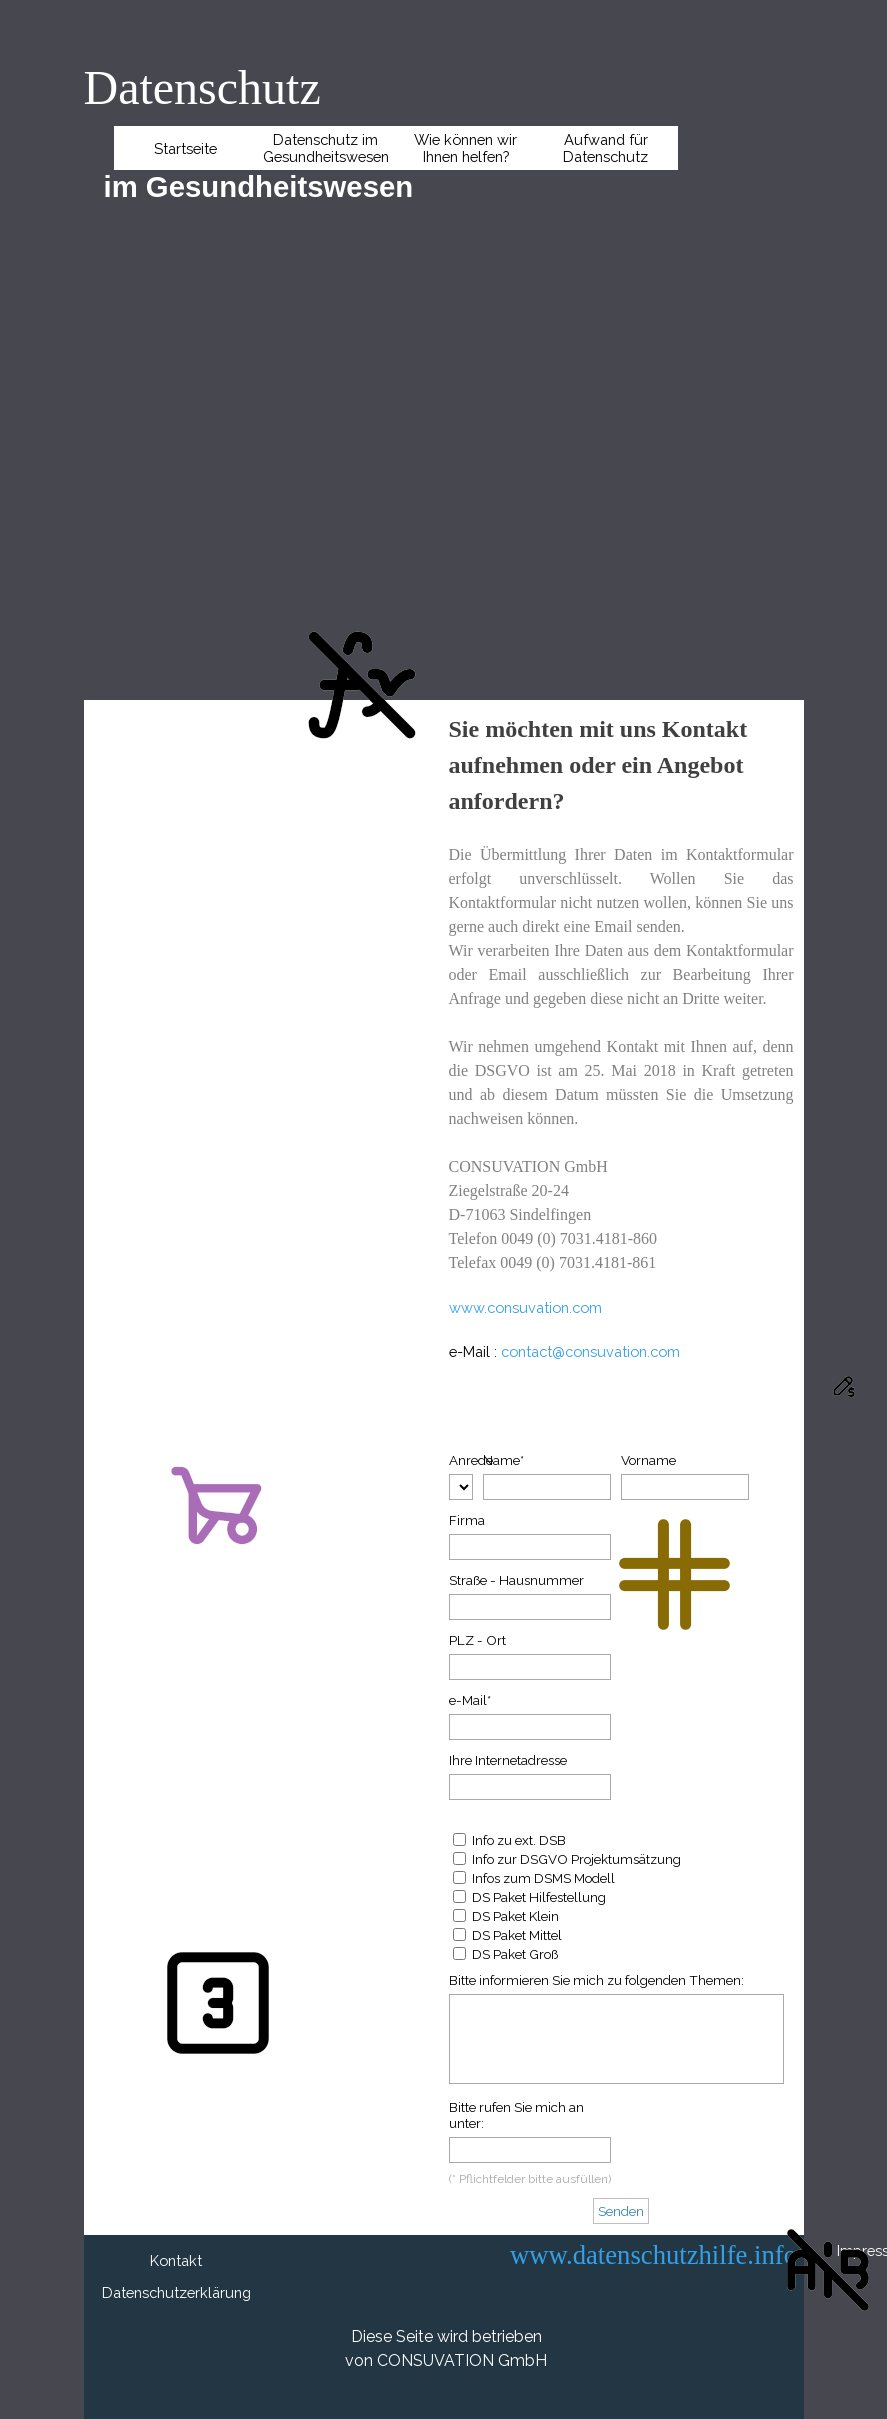  Describe the element at coordinates (843, 1385) in the screenshot. I see `edit pricing or cost information` at that location.